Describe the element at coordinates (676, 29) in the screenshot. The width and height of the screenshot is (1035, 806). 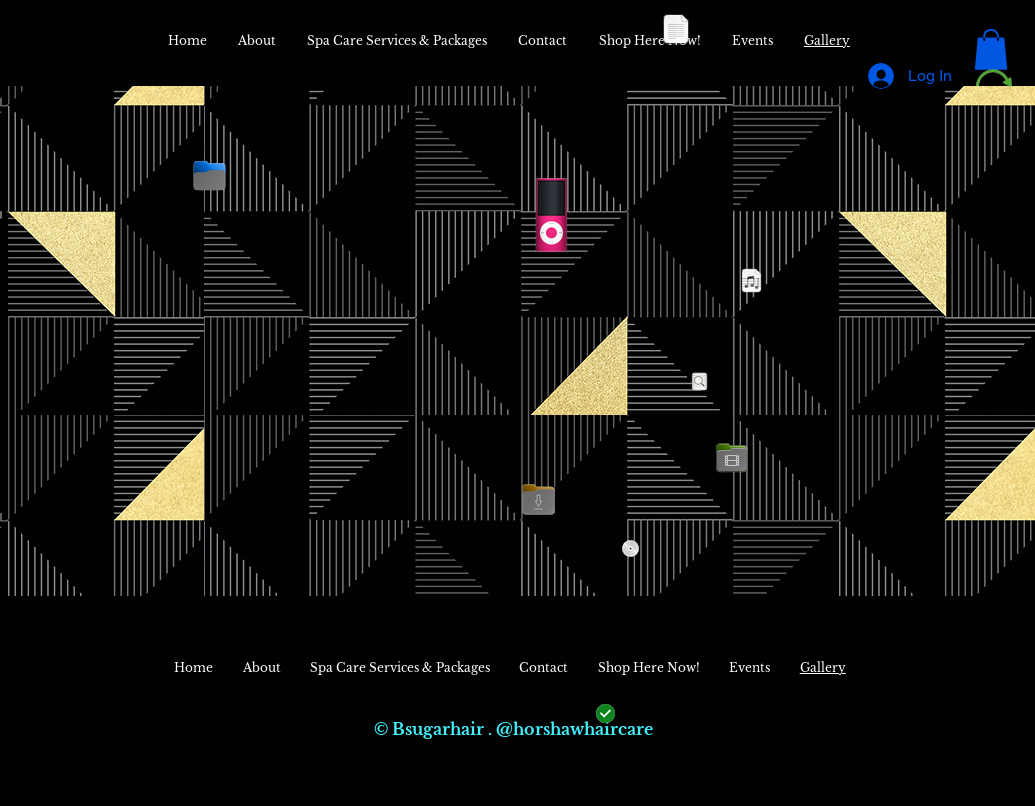
I see `open a plain text file` at that location.